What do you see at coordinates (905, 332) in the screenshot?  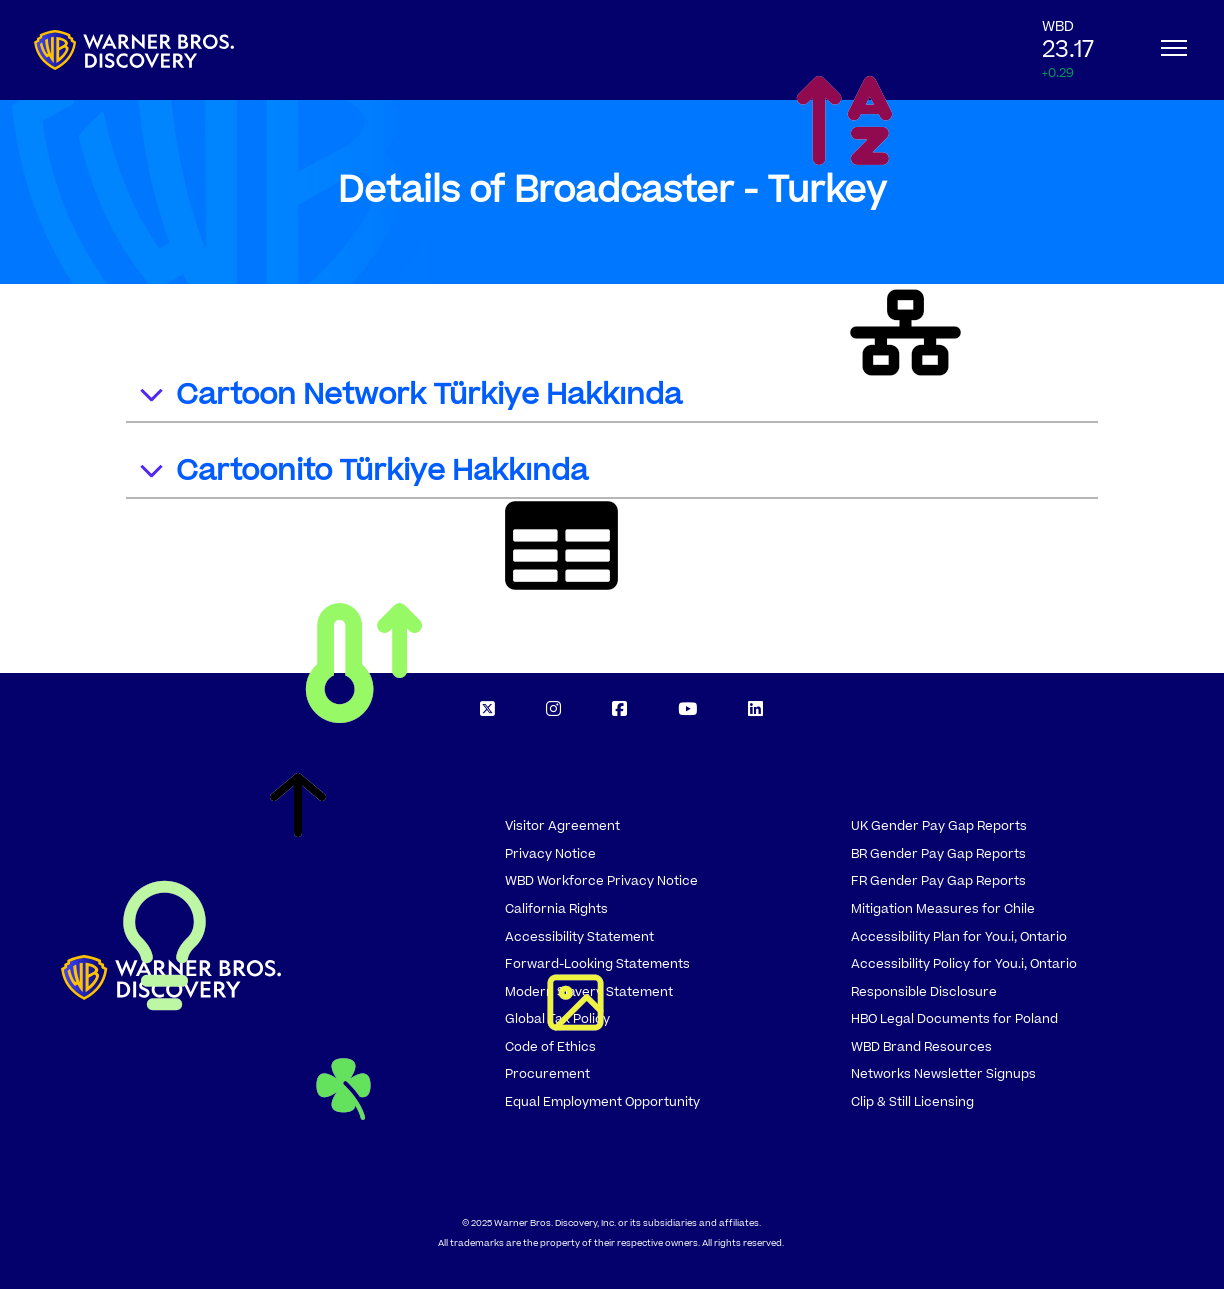 I see `view network connections` at bounding box center [905, 332].